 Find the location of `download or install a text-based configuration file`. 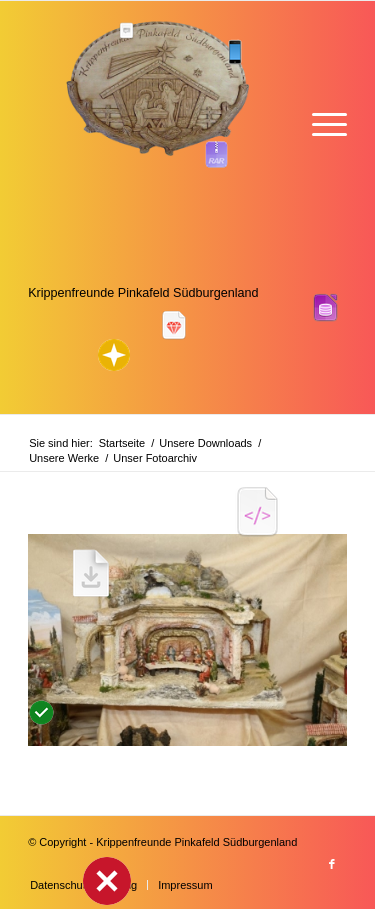

download or install a text-based configuration file is located at coordinates (91, 574).